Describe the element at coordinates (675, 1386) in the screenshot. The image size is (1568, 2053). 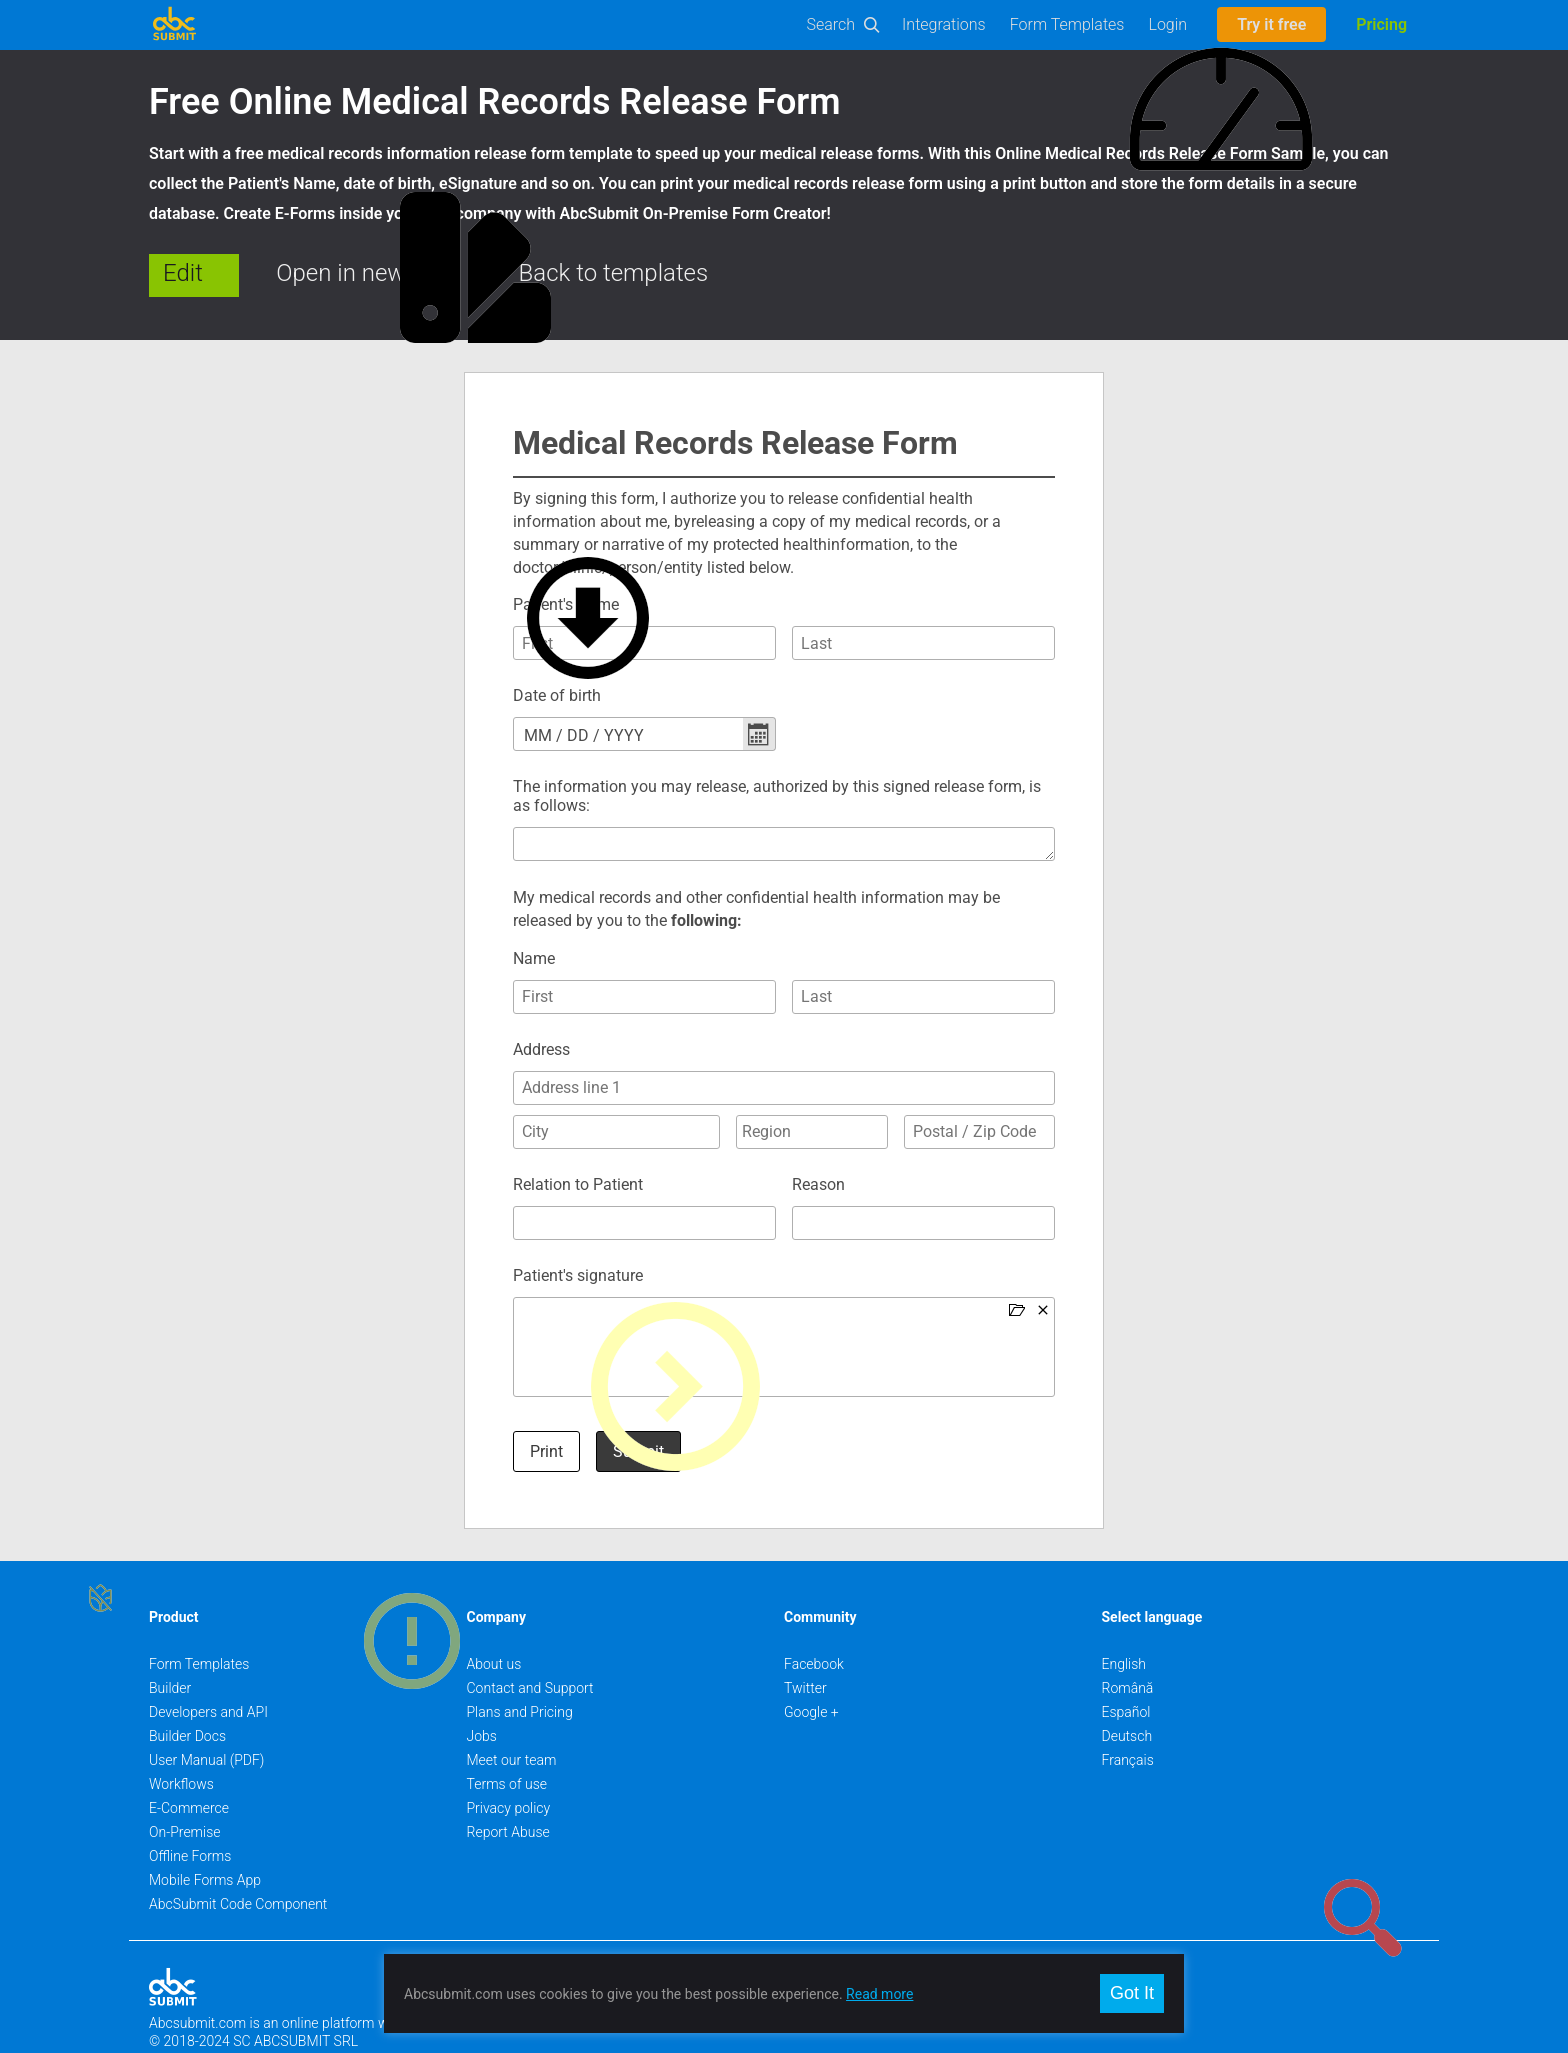
I see `go to next item or page` at that location.